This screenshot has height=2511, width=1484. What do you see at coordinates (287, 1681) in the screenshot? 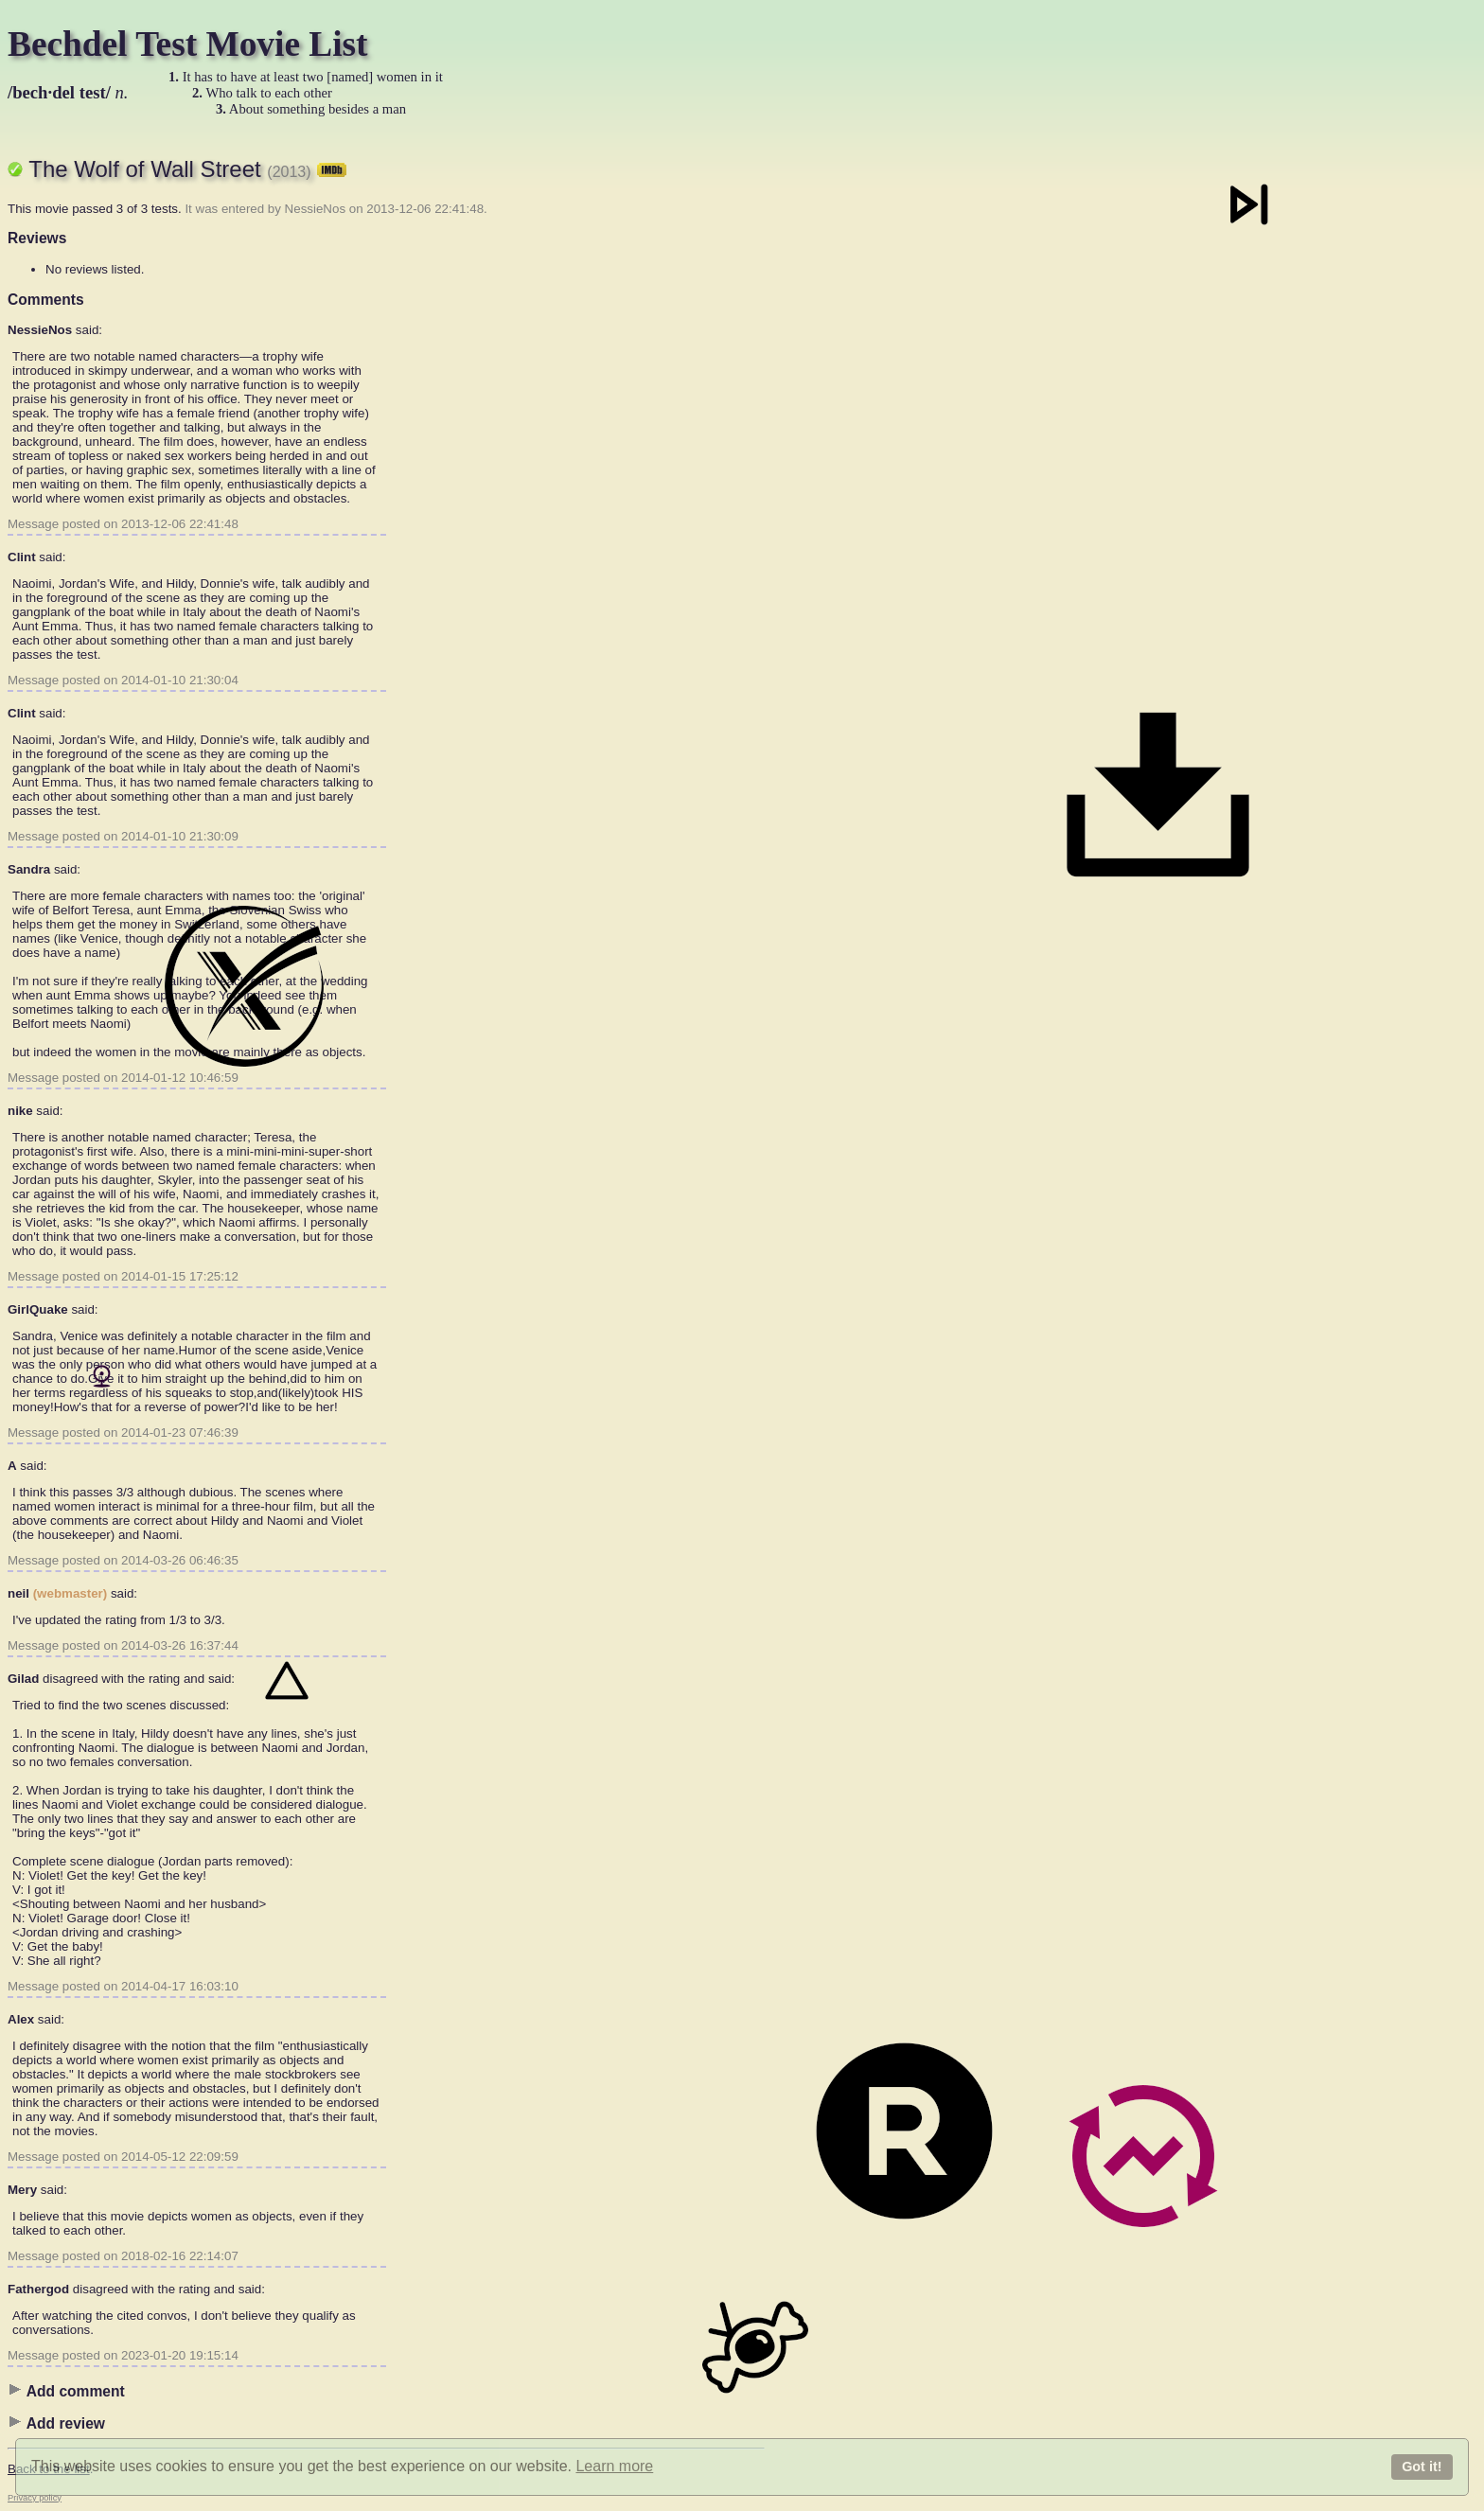
I see `draw or insert a triangle shape` at bounding box center [287, 1681].